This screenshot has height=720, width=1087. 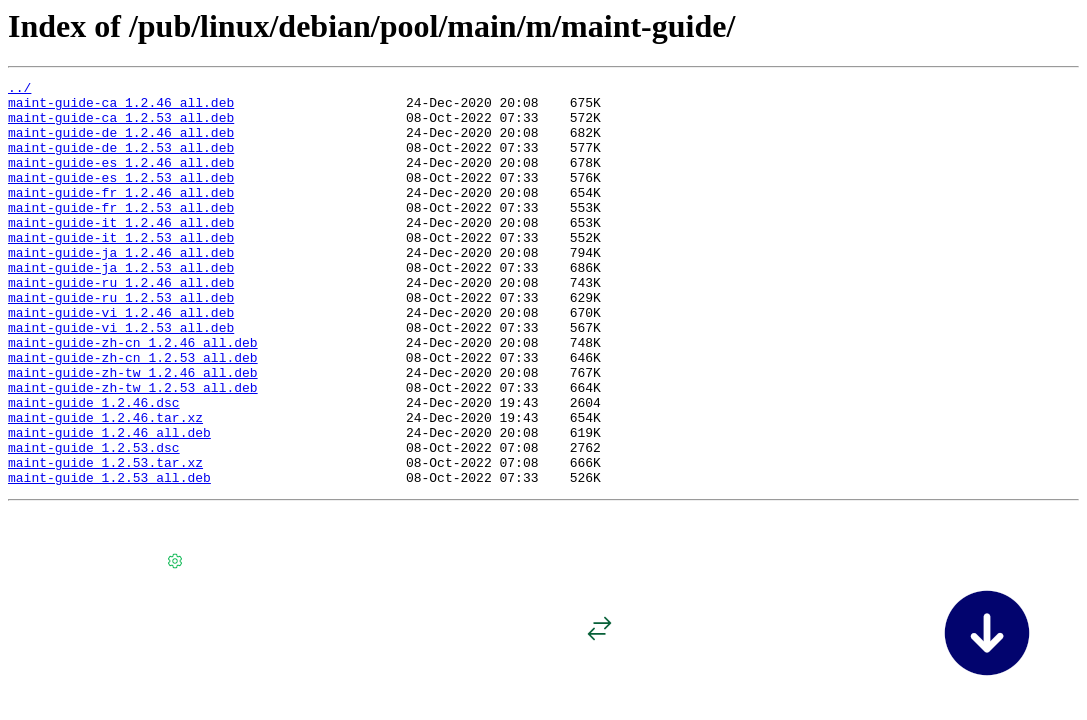 What do you see at coordinates (987, 633) in the screenshot?
I see `download file or content` at bounding box center [987, 633].